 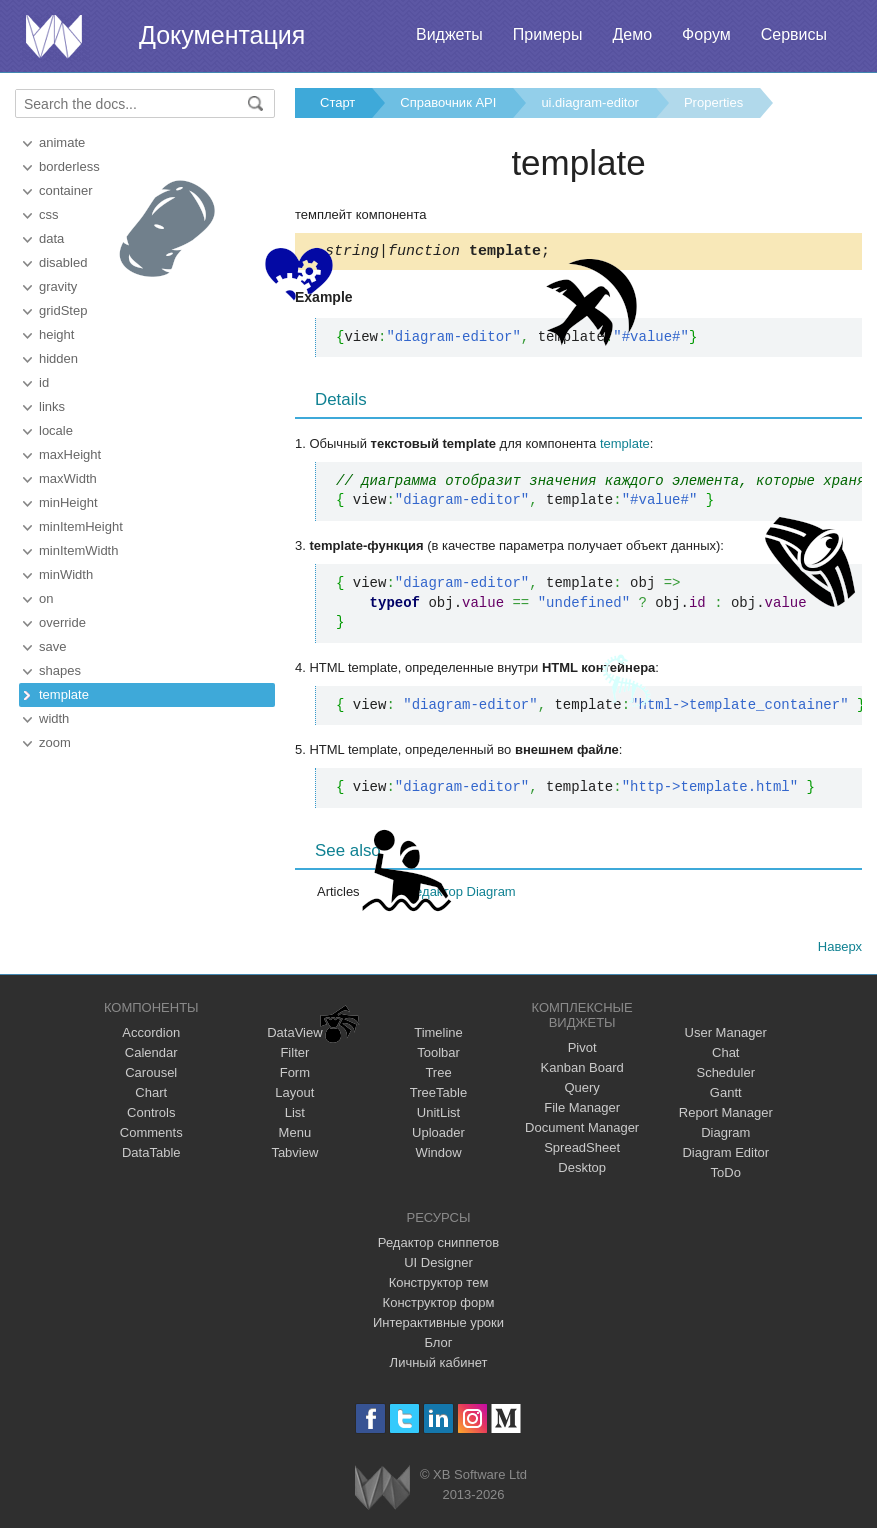 What do you see at coordinates (299, 278) in the screenshot?
I see `explore hidden romance or secret admirer features` at bounding box center [299, 278].